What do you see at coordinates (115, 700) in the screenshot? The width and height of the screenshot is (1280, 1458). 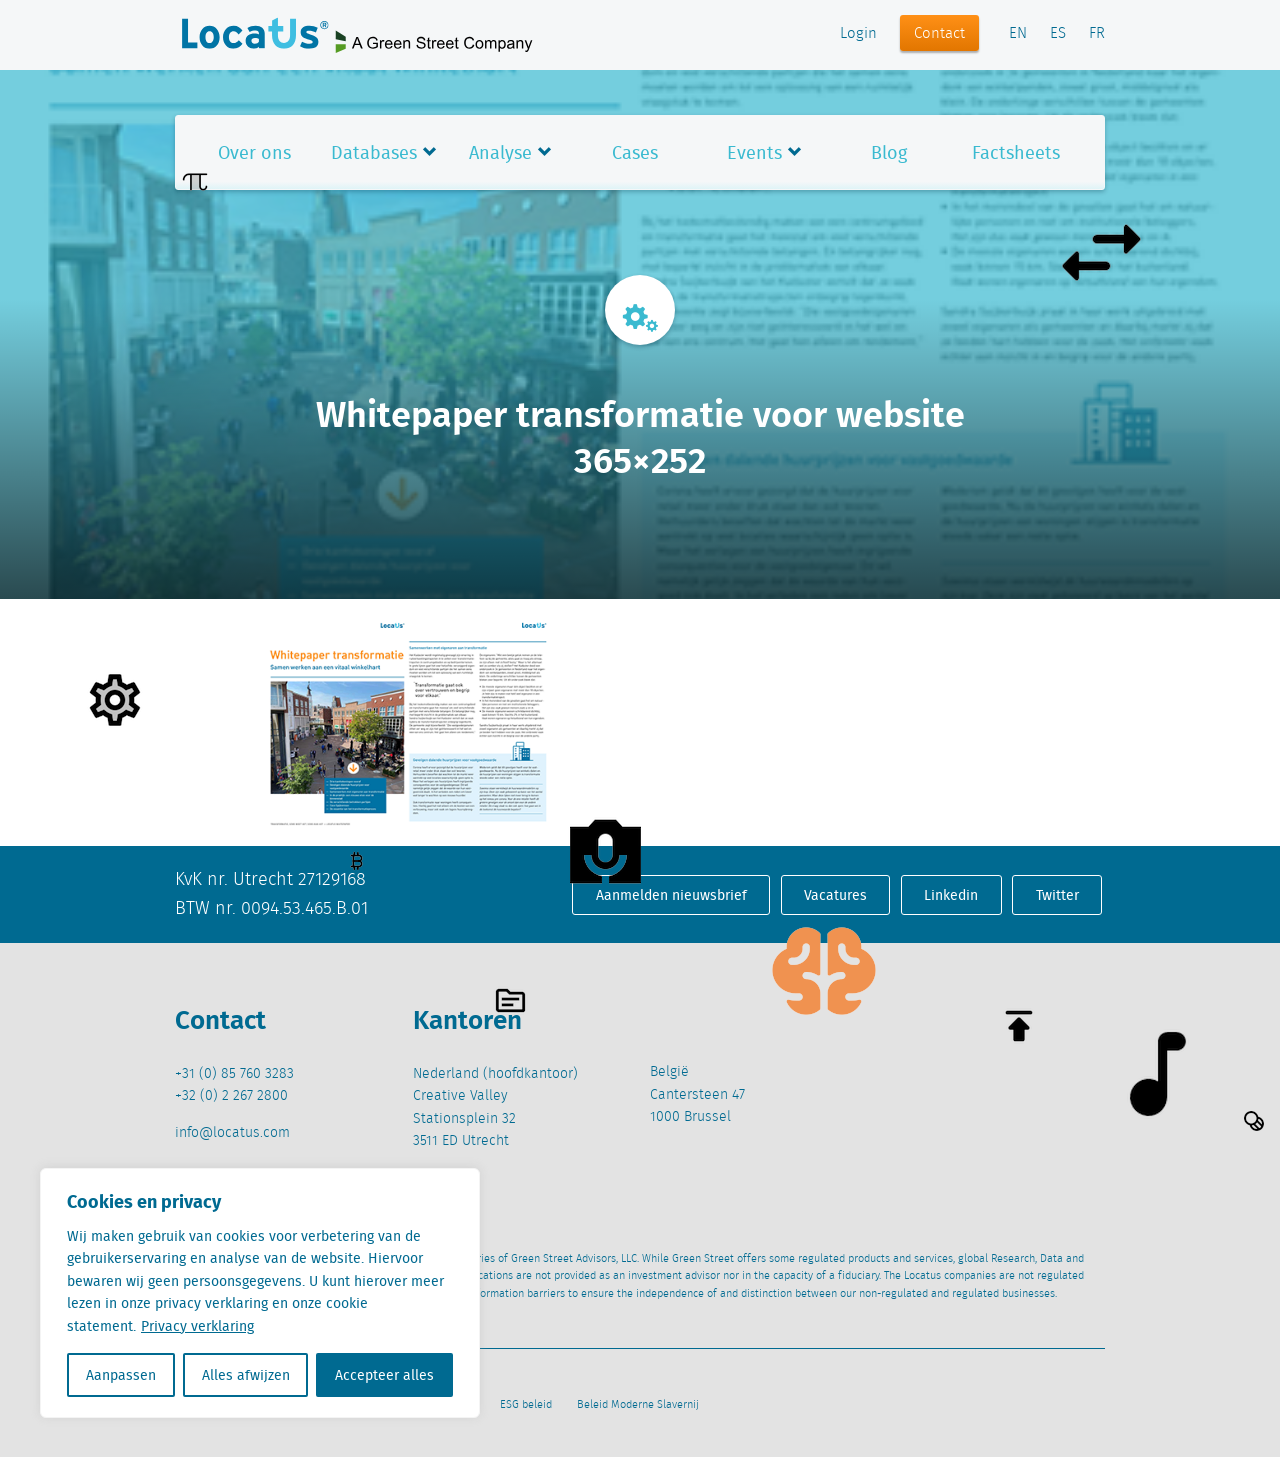 I see `access app or system settings` at bounding box center [115, 700].